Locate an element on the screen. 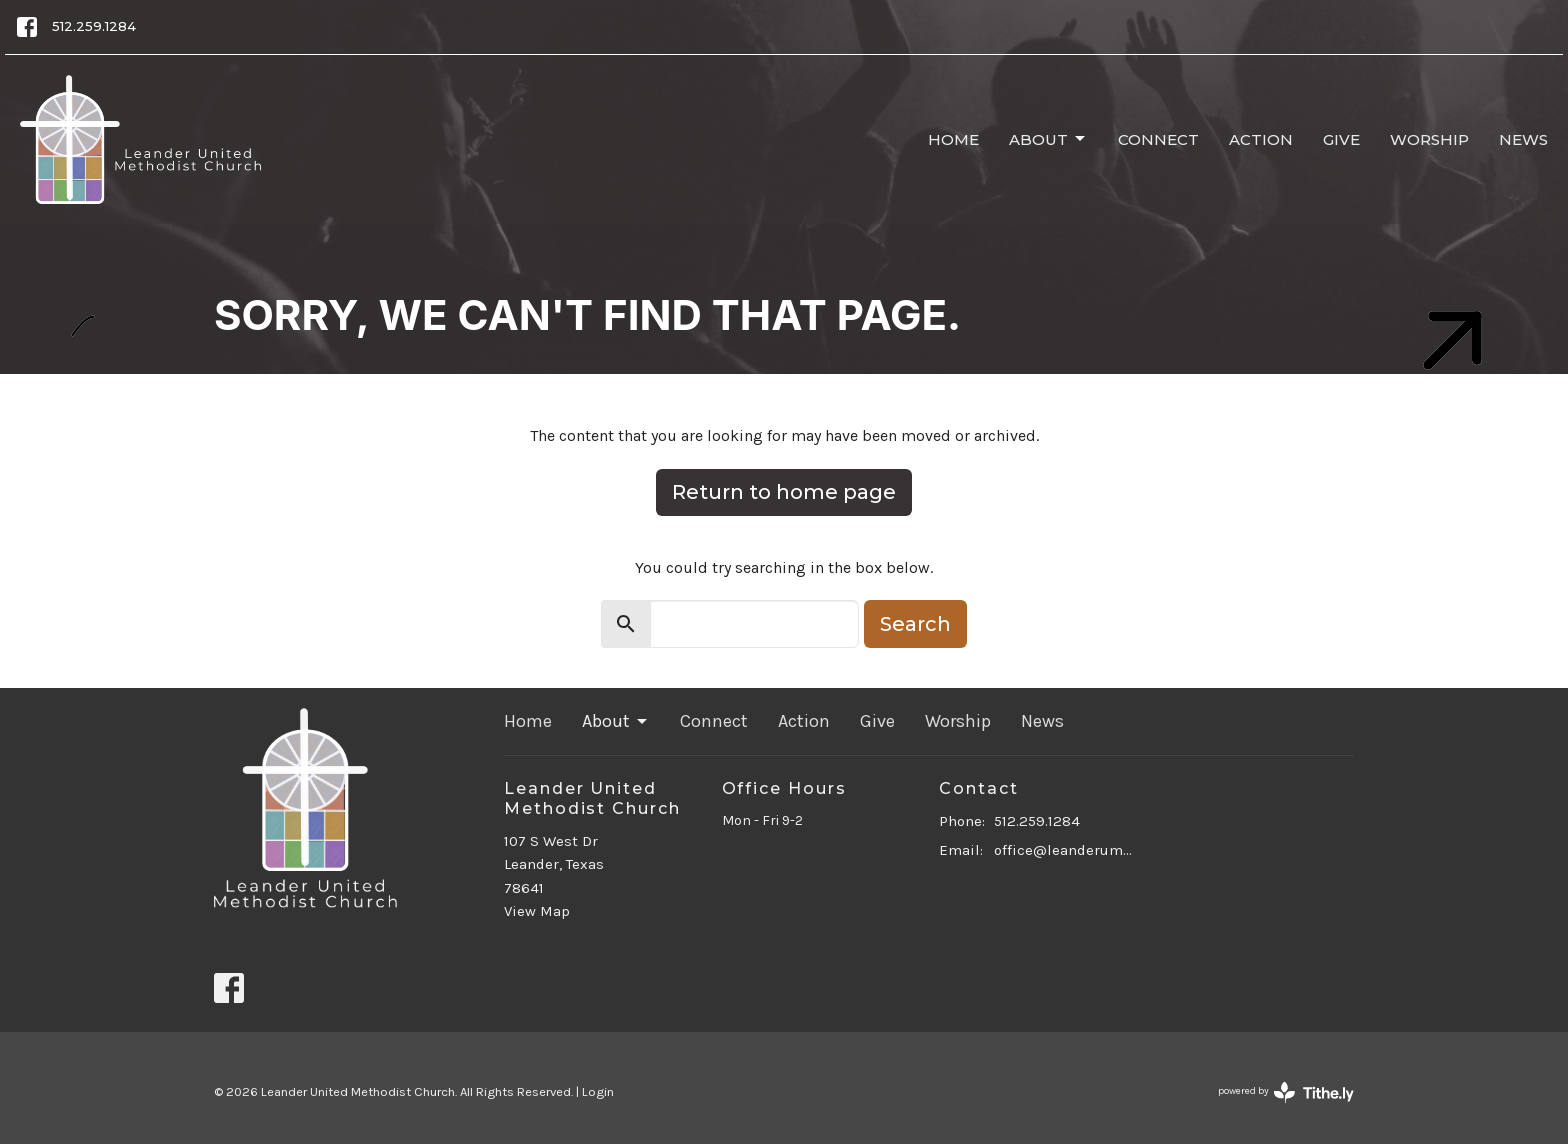 This screenshot has height=1144, width=1568. apply ease-out animation timing is located at coordinates (83, 326).